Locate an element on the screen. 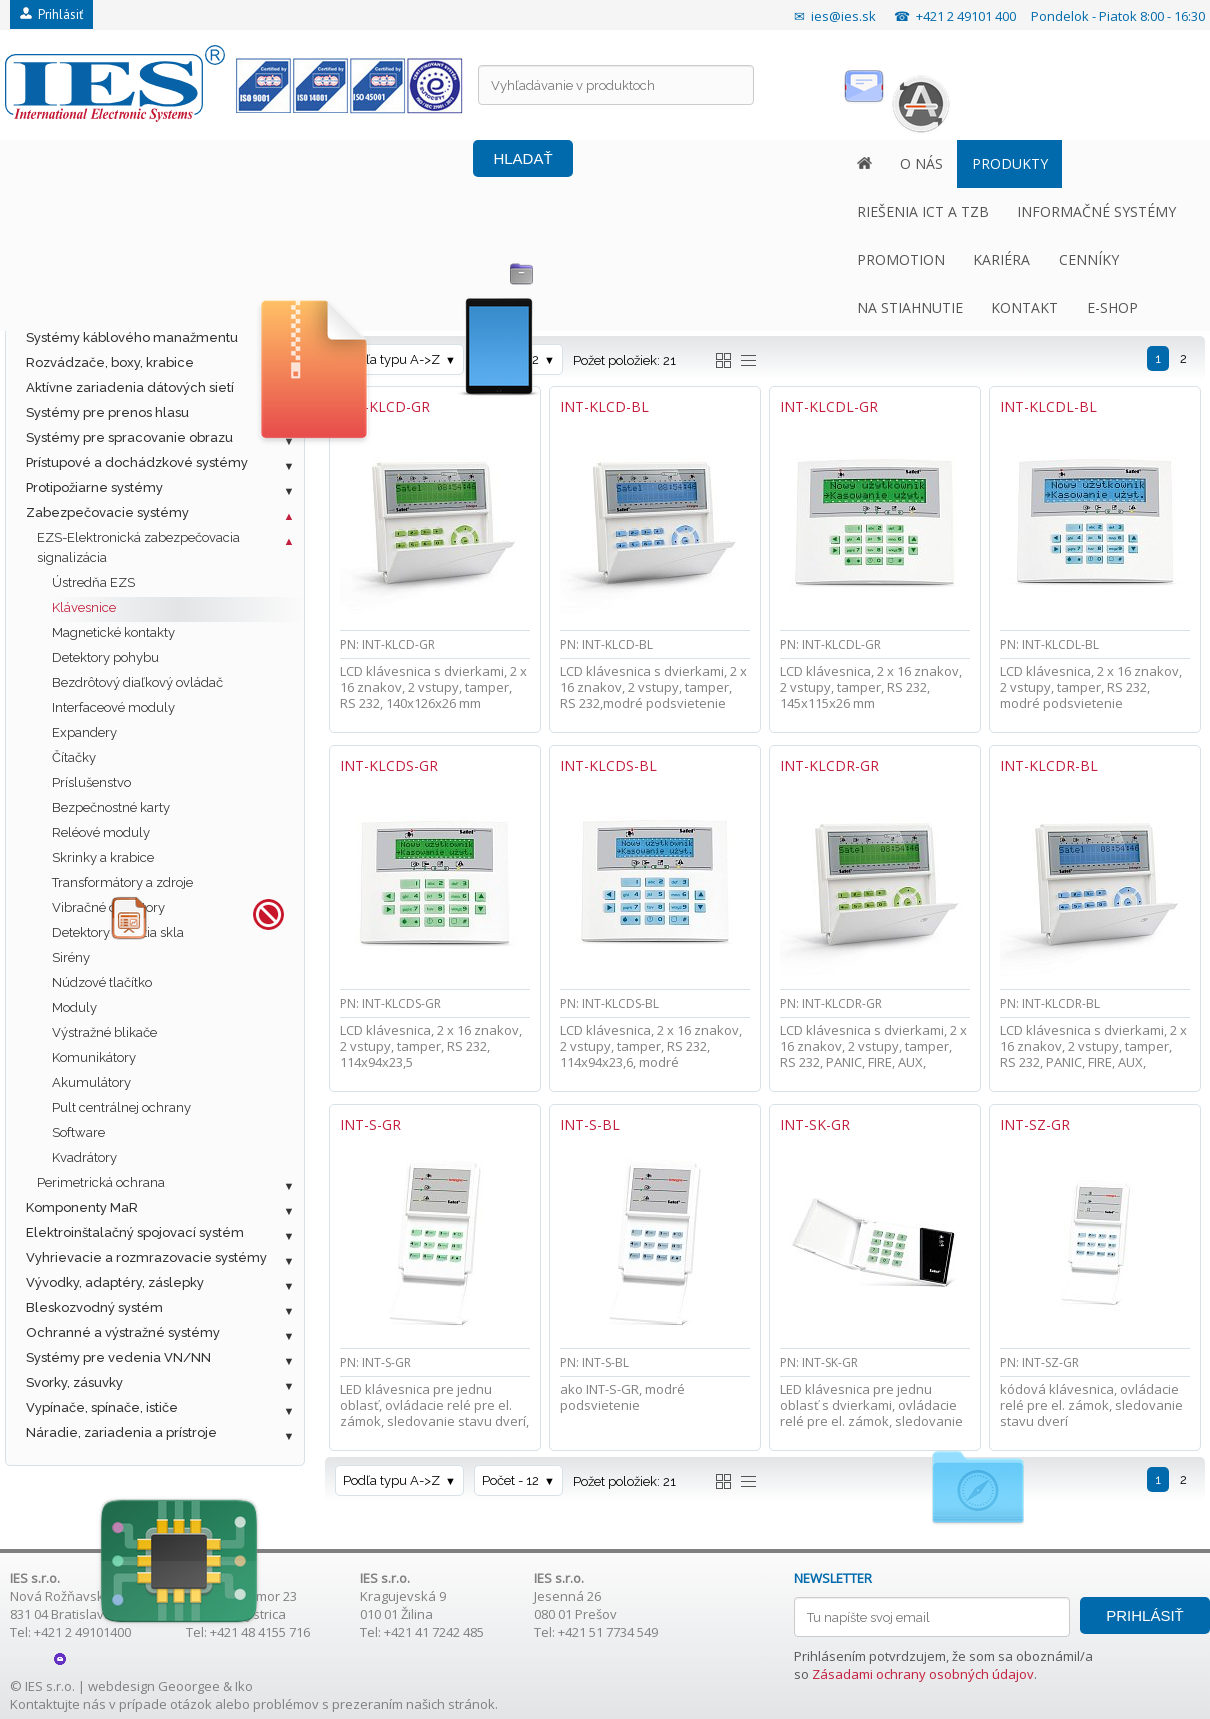 This screenshot has height=1719, width=1210. delete selected item is located at coordinates (268, 914).